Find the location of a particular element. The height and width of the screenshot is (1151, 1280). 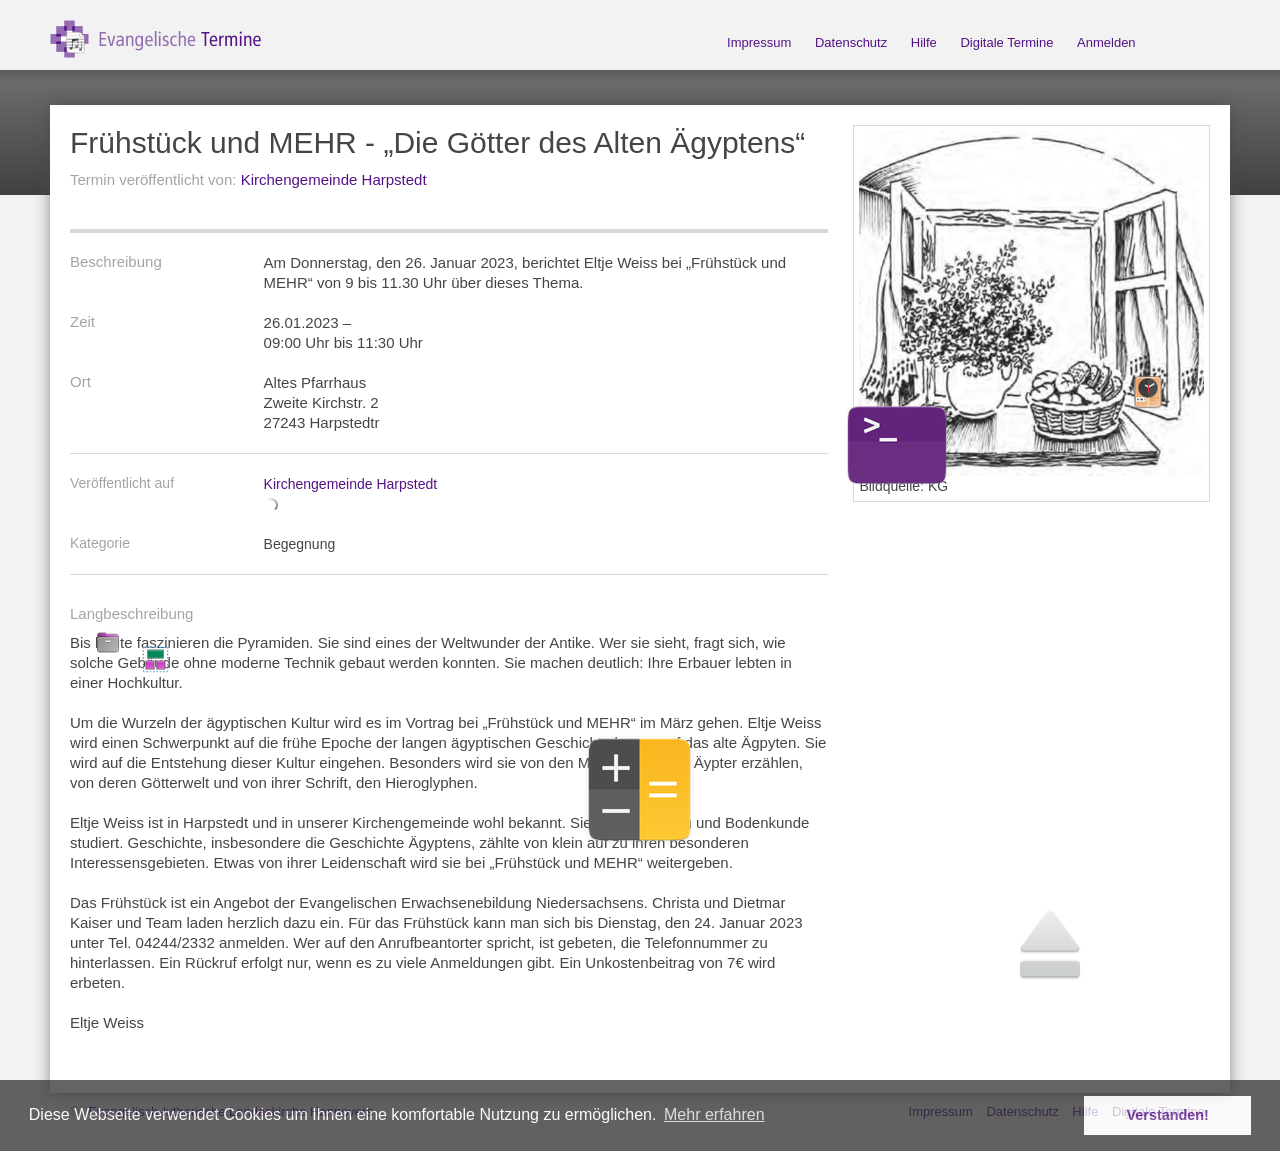

eject a disc or removable media is located at coordinates (1050, 944).